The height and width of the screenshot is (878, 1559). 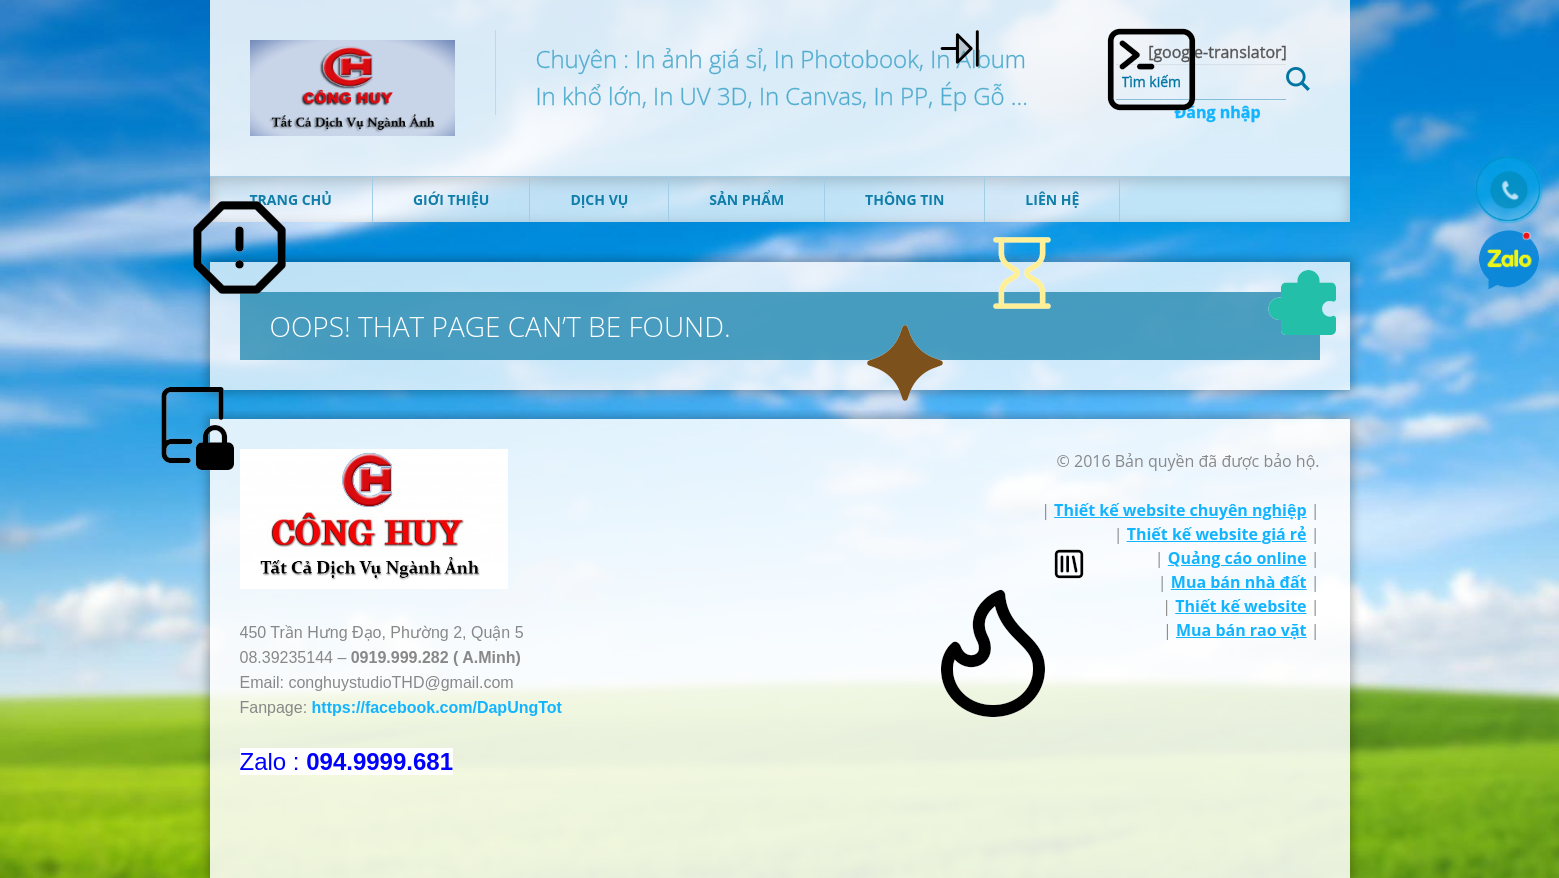 What do you see at coordinates (1151, 69) in the screenshot?
I see `open the command line terminal` at bounding box center [1151, 69].